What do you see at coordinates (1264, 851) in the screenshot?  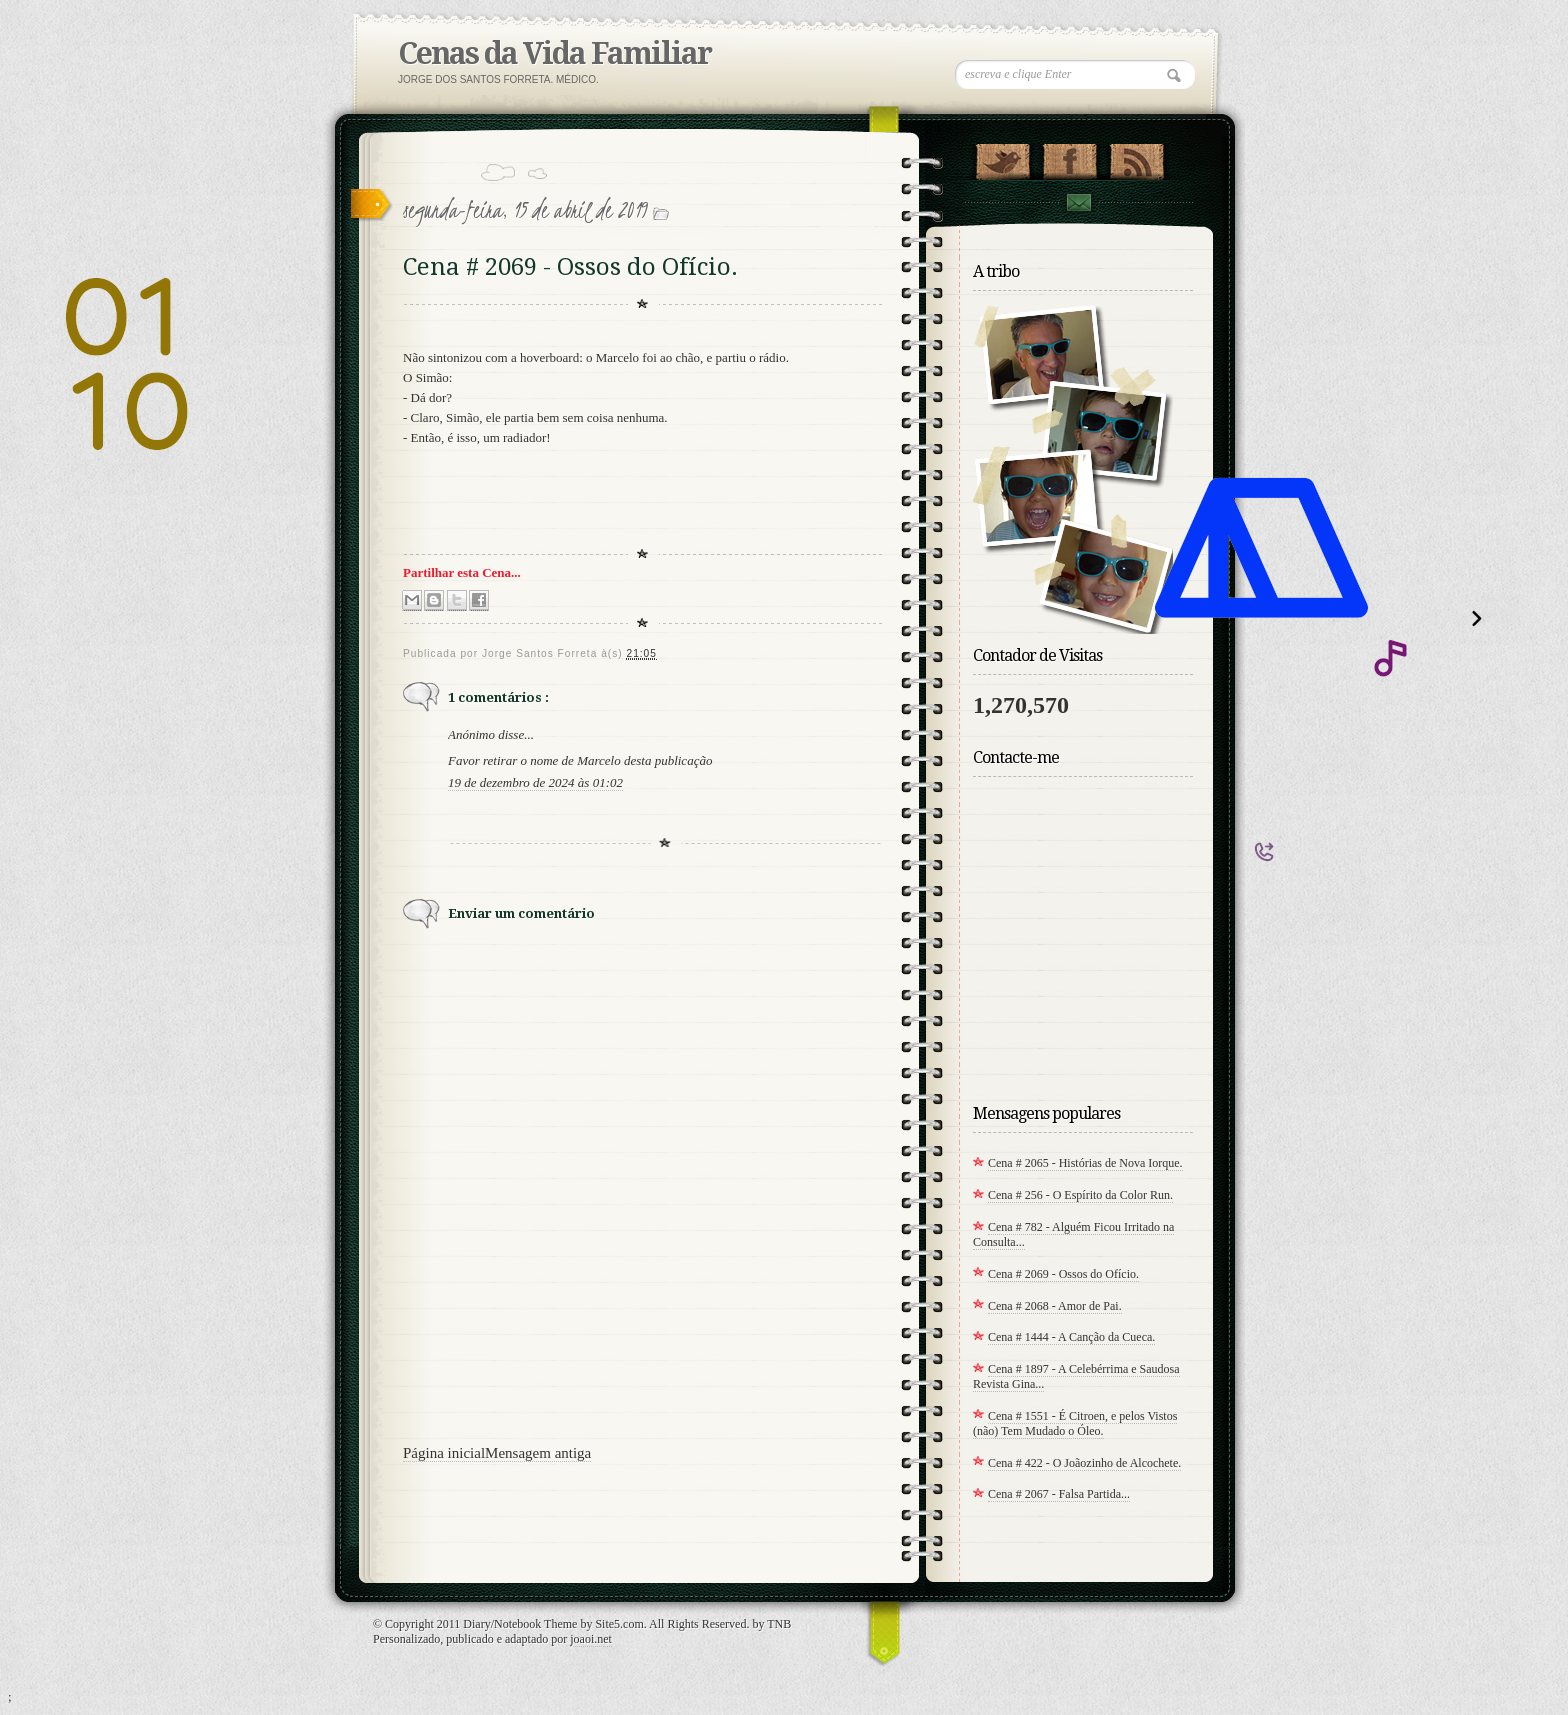 I see `transfer an active call to another person` at bounding box center [1264, 851].